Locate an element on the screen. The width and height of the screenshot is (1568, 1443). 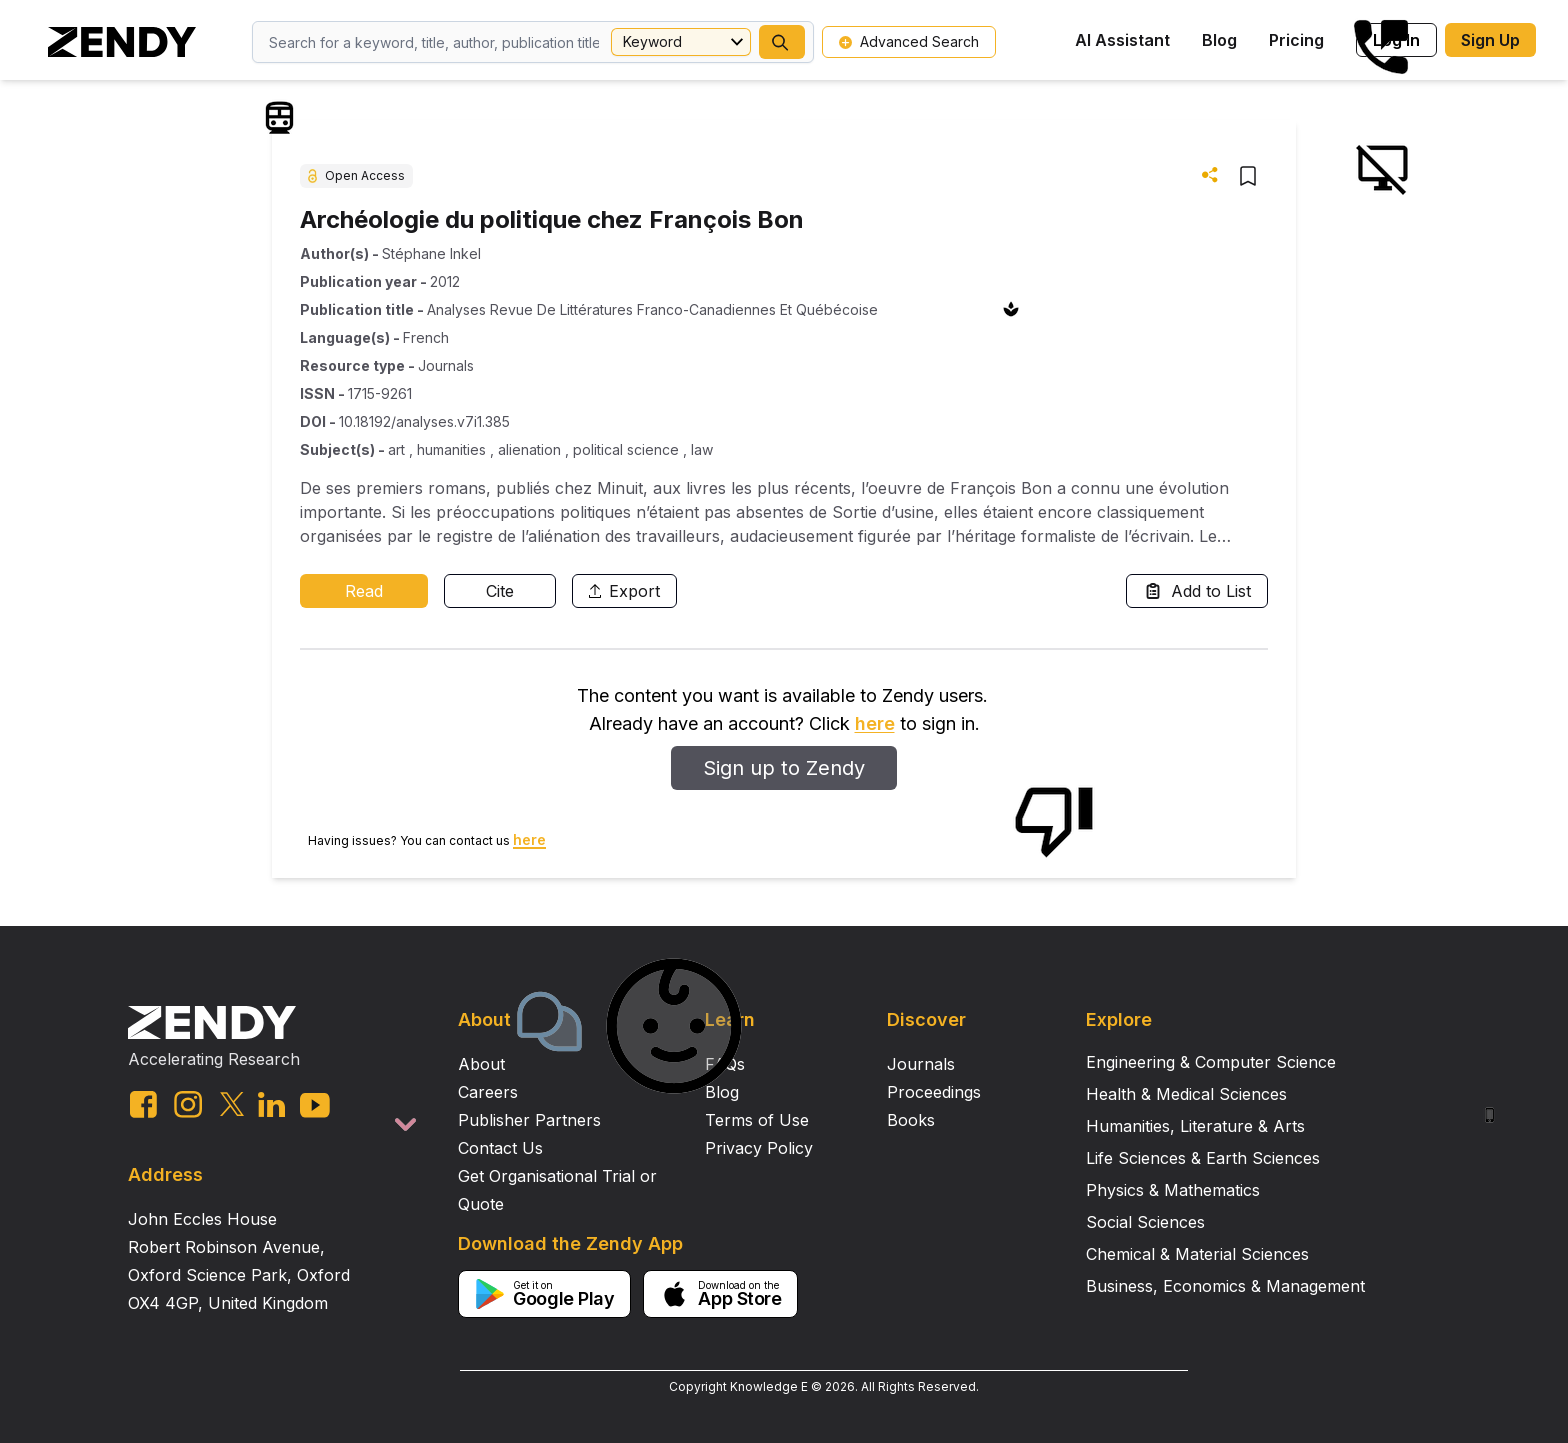
open chat or messaging is located at coordinates (549, 1021).